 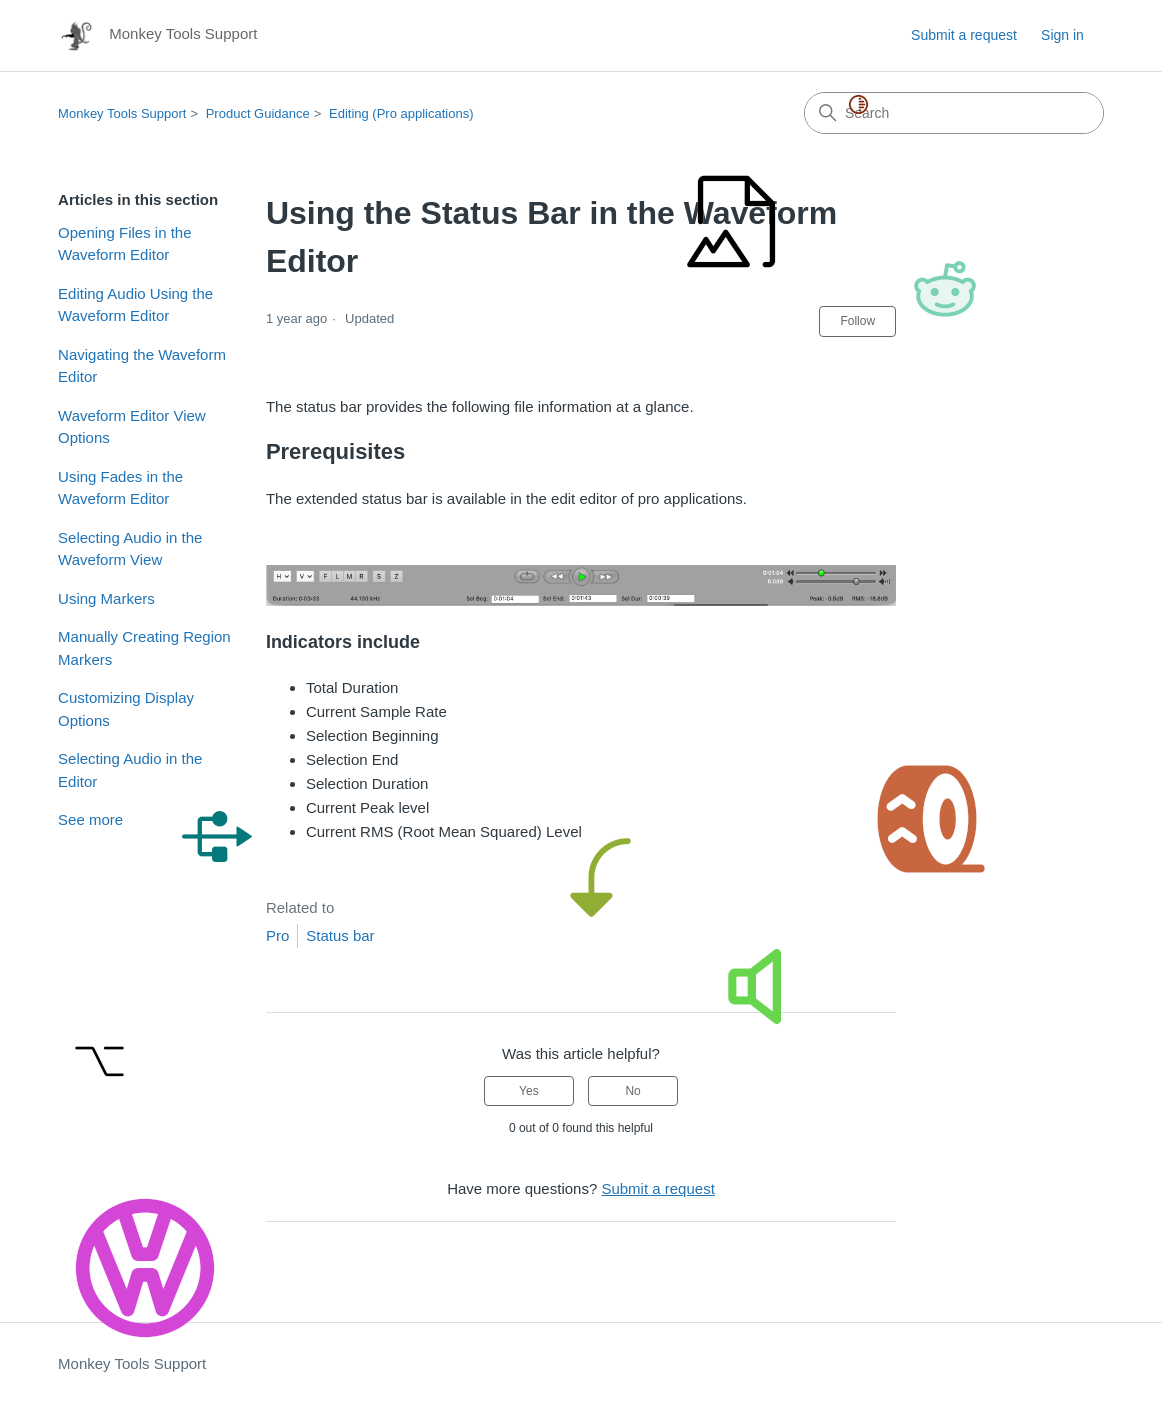 What do you see at coordinates (768, 986) in the screenshot?
I see `speaker with no audio output` at bounding box center [768, 986].